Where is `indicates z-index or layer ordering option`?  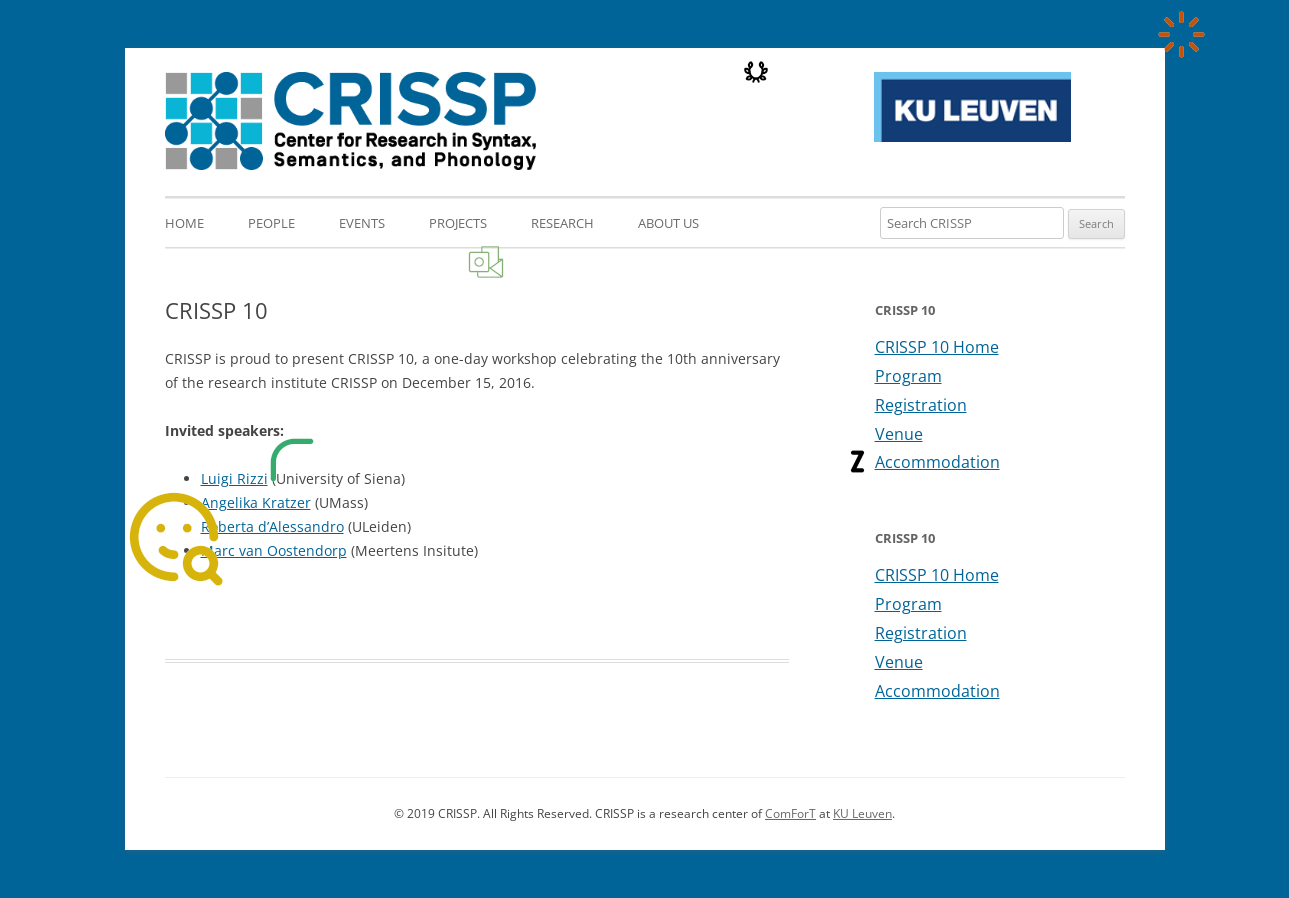
indicates z-index or layer ordering option is located at coordinates (857, 461).